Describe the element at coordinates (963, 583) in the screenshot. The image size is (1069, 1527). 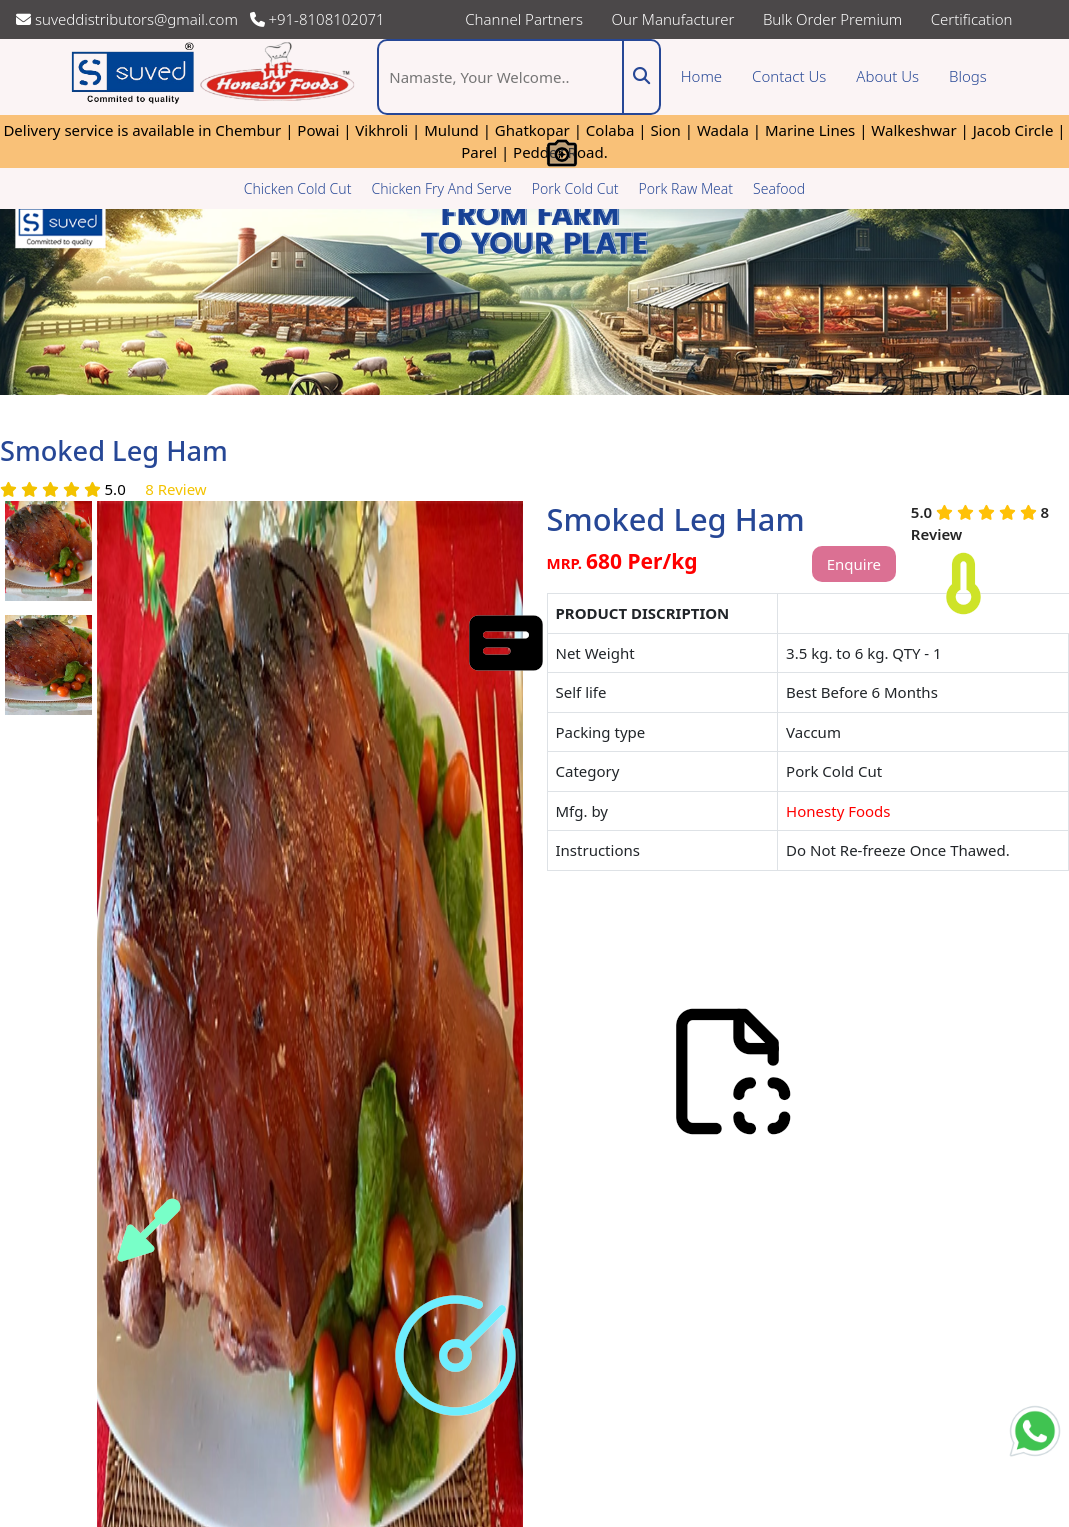
I see `indicates high temperature reading` at that location.